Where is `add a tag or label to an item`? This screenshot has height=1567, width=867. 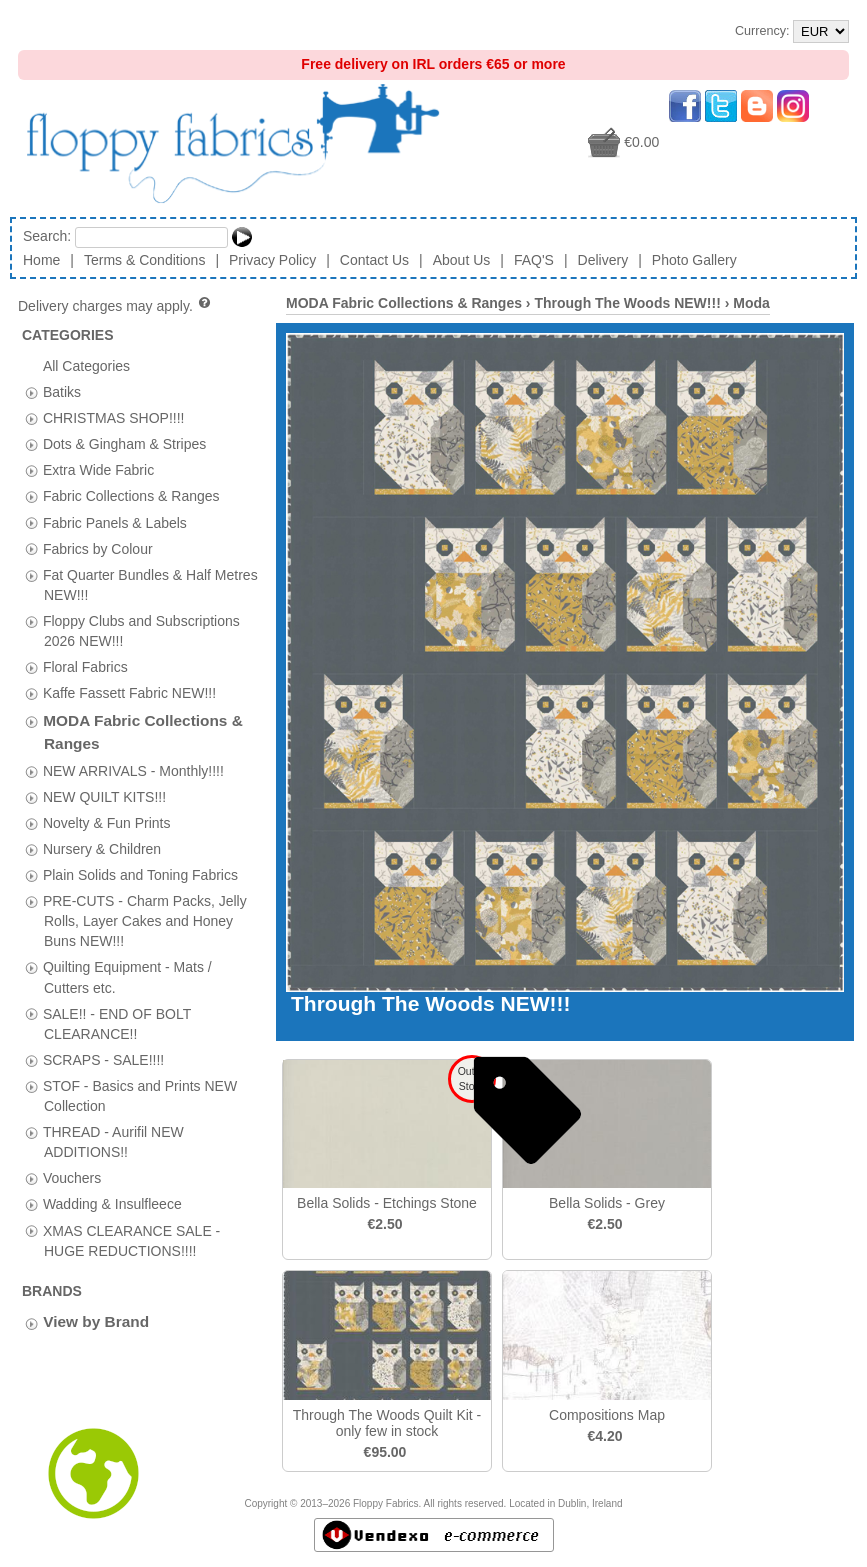 add a tag or label to an item is located at coordinates (521, 1104).